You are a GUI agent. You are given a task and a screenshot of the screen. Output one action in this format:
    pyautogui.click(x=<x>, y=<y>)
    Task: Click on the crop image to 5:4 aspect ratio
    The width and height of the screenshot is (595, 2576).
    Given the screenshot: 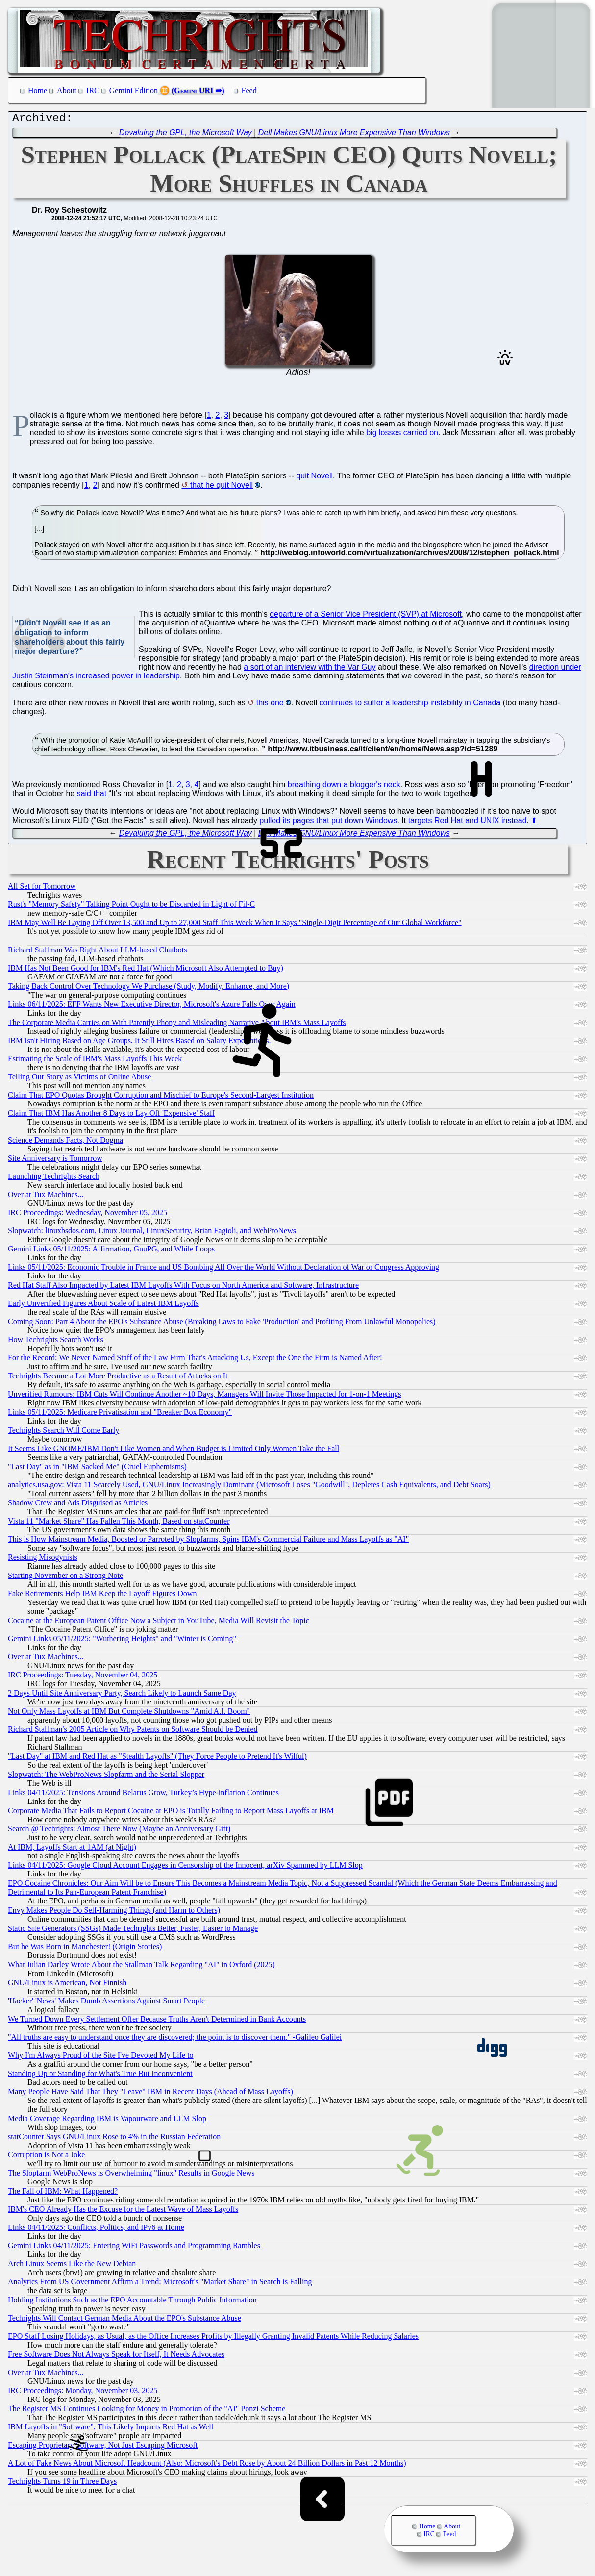 What is the action you would take?
    pyautogui.click(x=204, y=2155)
    